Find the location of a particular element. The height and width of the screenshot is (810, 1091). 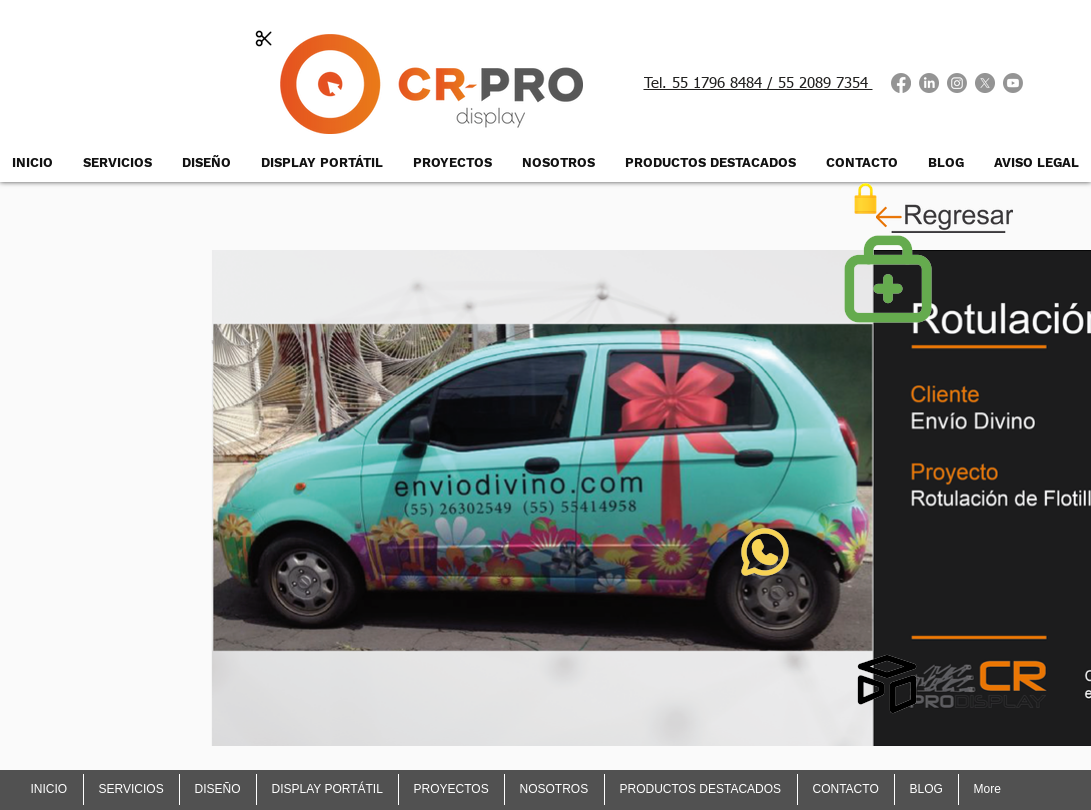

access health or medical resources is located at coordinates (888, 279).